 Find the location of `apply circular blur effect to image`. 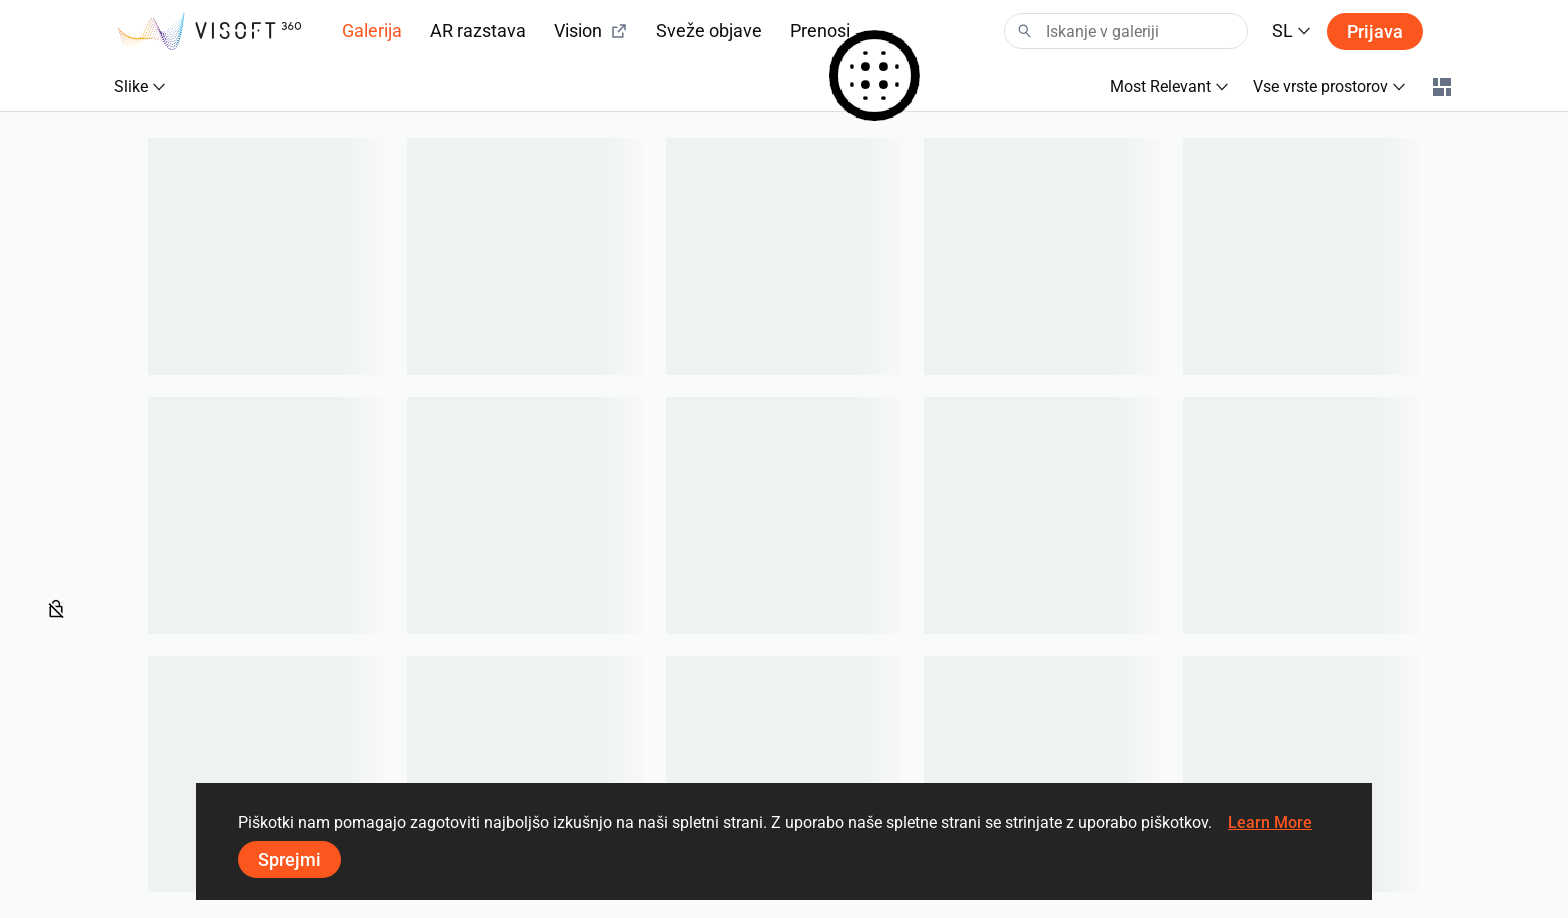

apply circular blur effect to image is located at coordinates (874, 75).